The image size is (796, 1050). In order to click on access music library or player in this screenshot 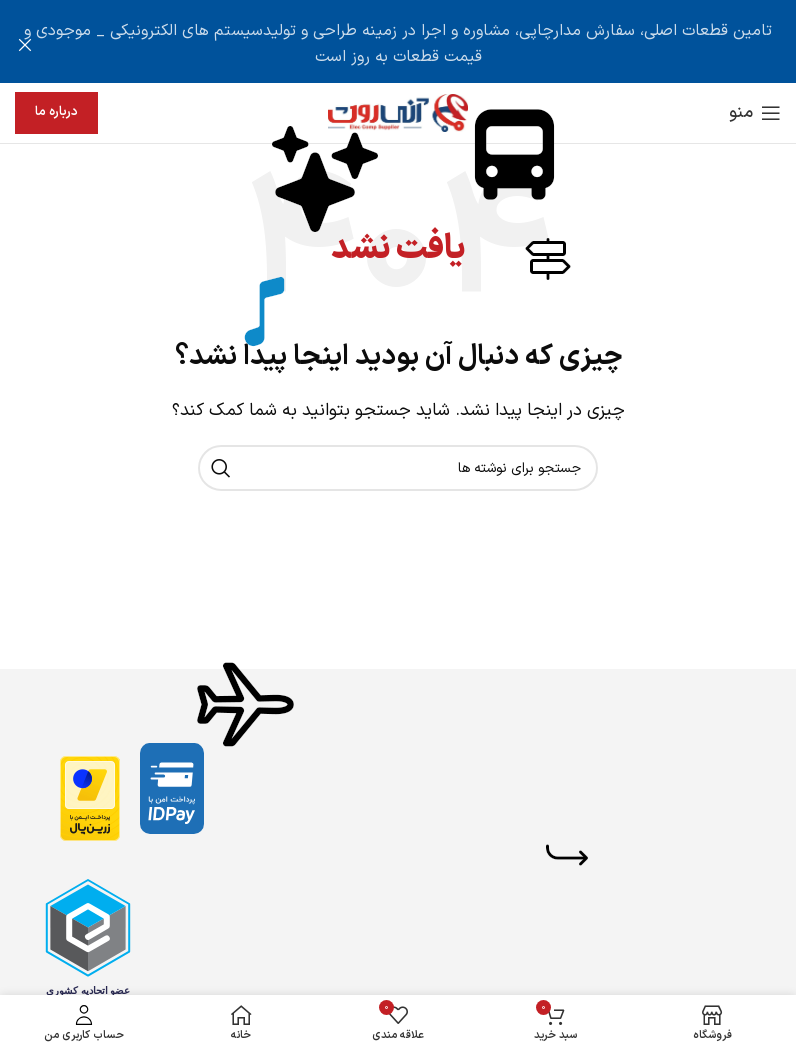, I will do `click(264, 311)`.